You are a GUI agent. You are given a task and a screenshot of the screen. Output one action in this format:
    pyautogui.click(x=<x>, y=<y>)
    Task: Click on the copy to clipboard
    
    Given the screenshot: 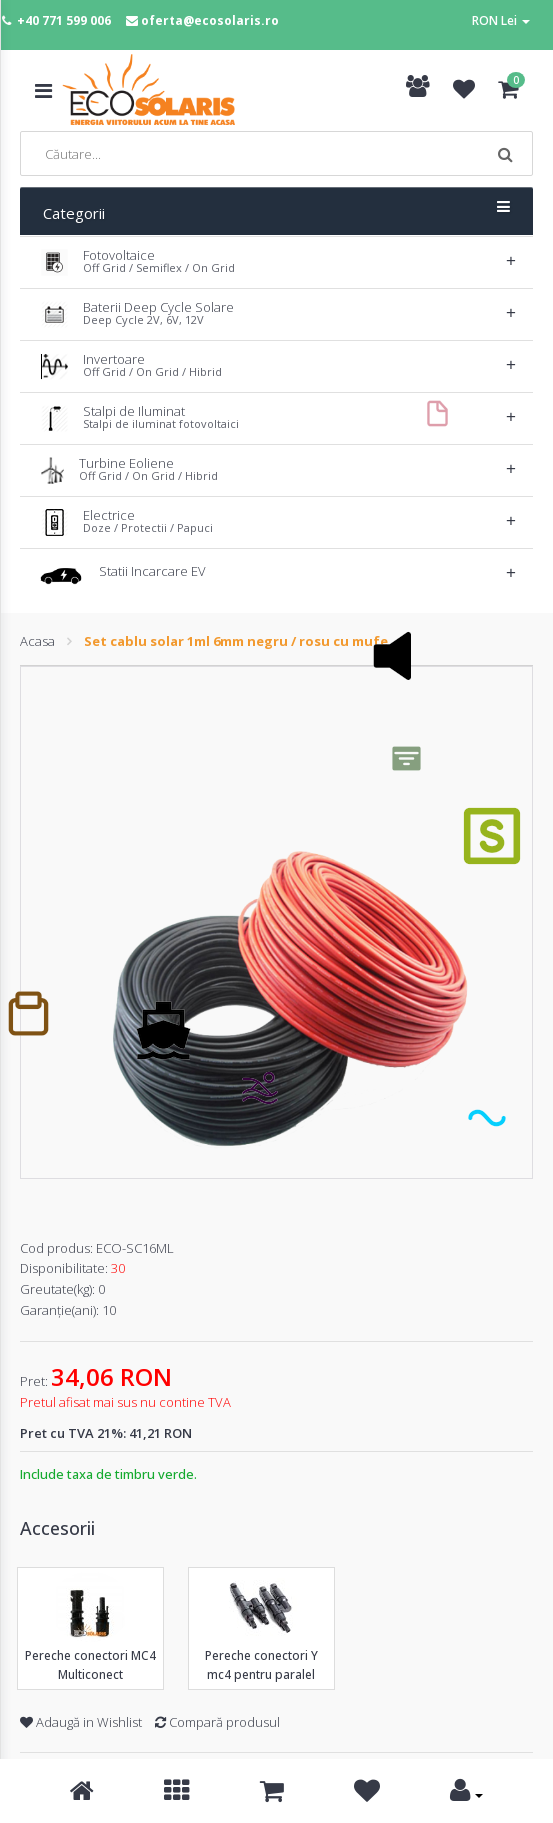 What is the action you would take?
    pyautogui.click(x=28, y=1013)
    